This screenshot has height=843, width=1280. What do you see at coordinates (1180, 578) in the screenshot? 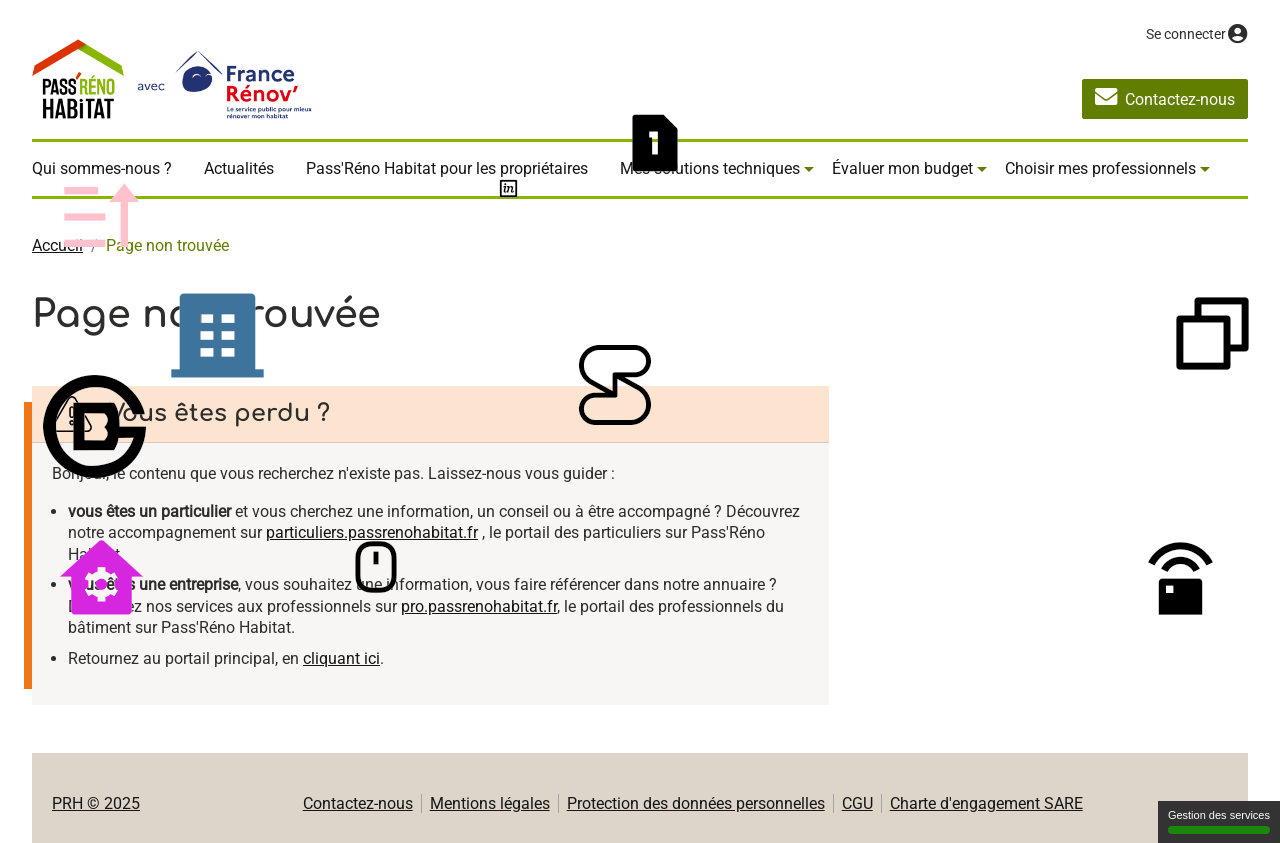
I see `connect to a remote control device` at bounding box center [1180, 578].